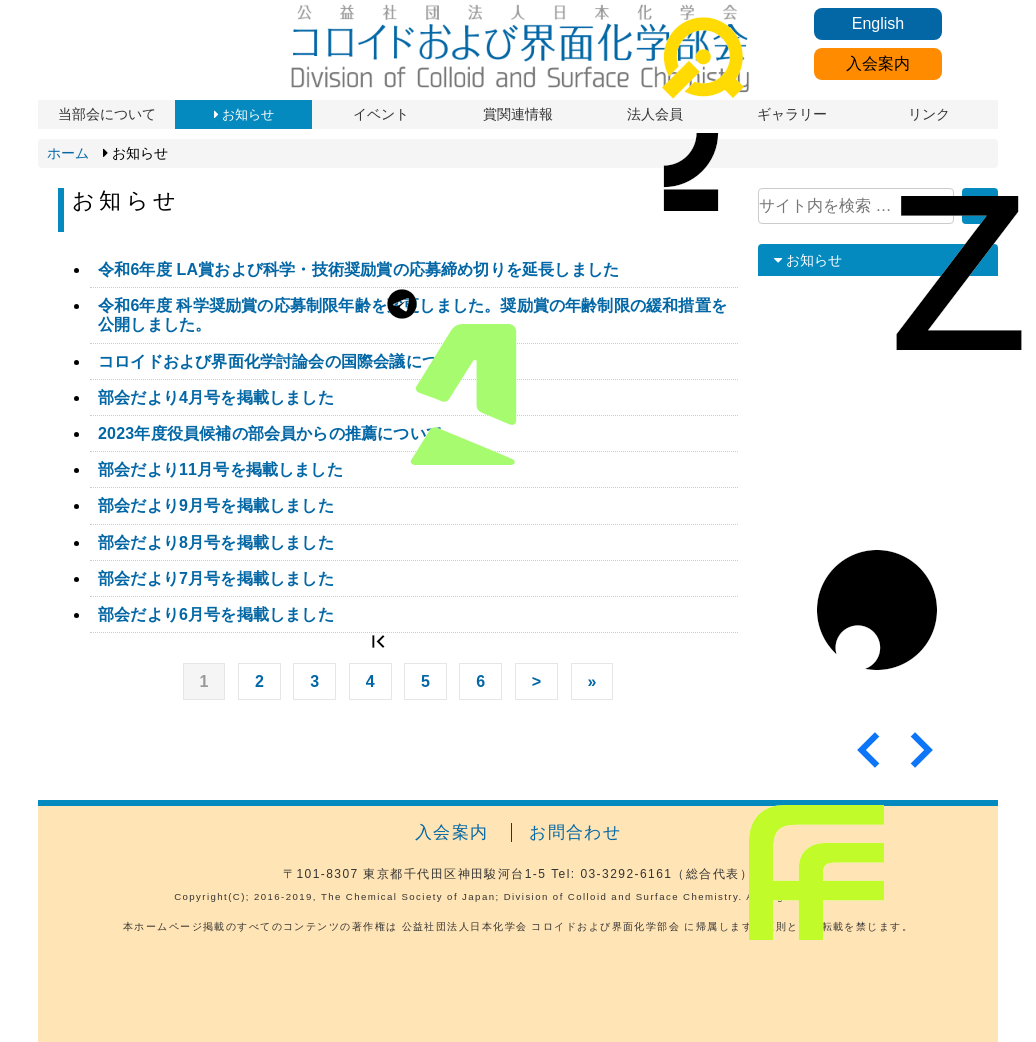  What do you see at coordinates (703, 58) in the screenshot?
I see `ManageIQ cloud management platform logo` at bounding box center [703, 58].